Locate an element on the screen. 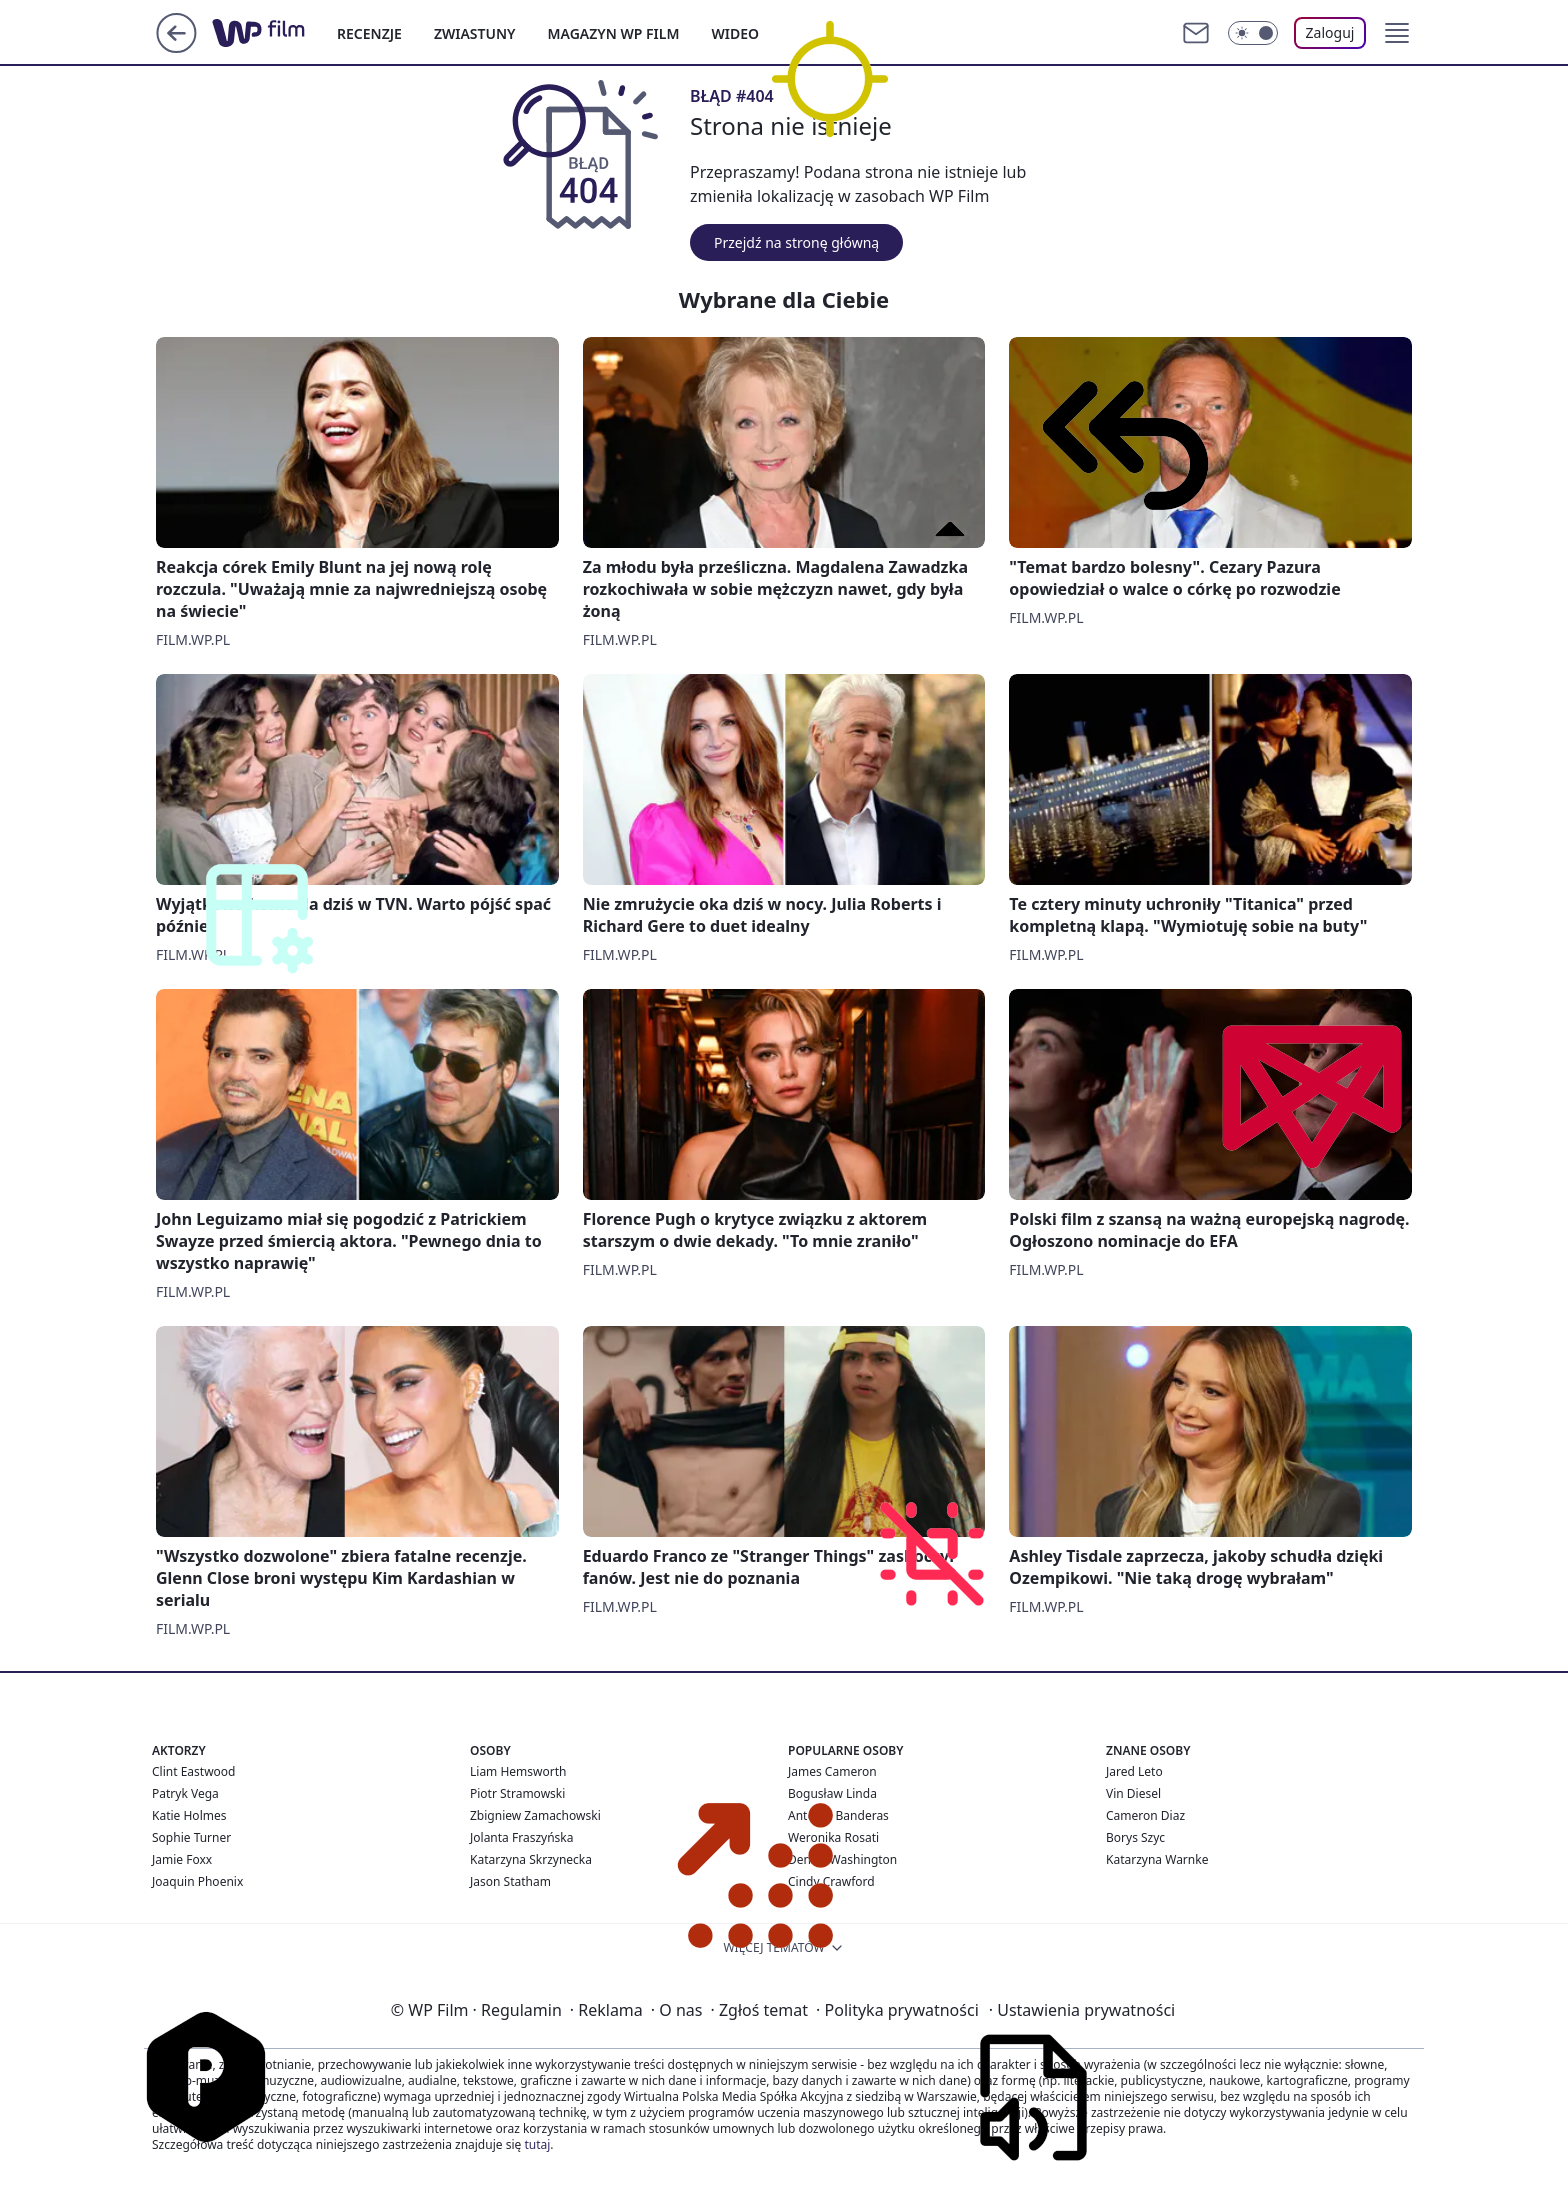  customize table settings is located at coordinates (257, 915).